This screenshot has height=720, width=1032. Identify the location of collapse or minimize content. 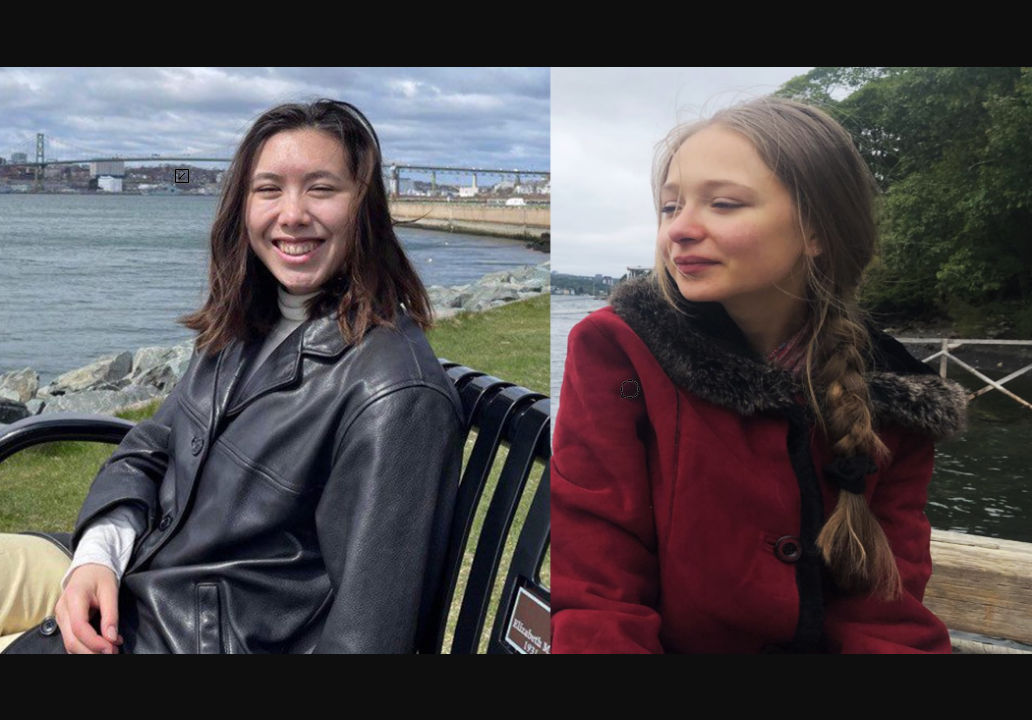
(182, 176).